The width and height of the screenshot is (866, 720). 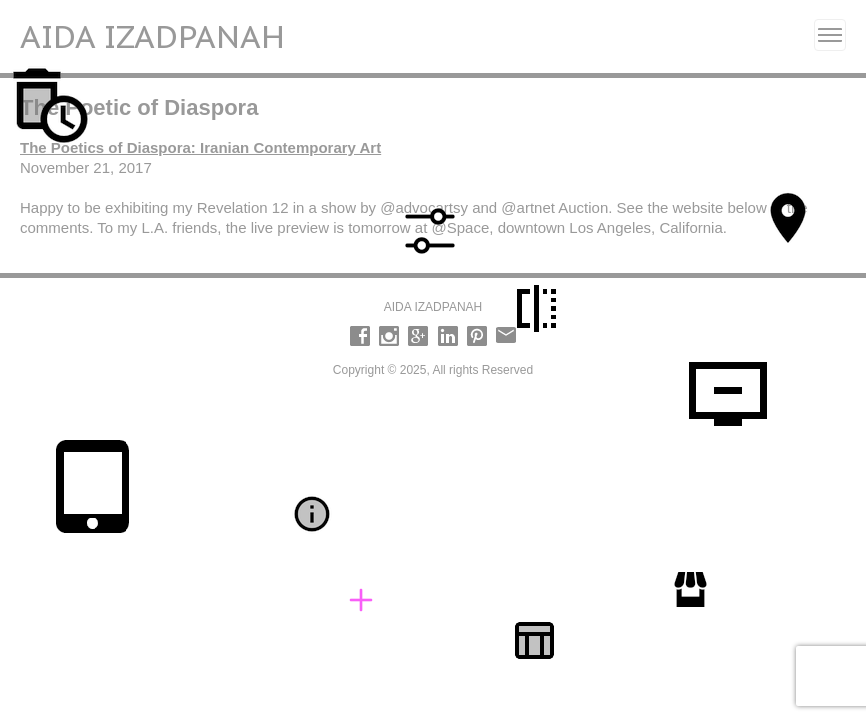 What do you see at coordinates (728, 394) in the screenshot?
I see `remove item from media queue` at bounding box center [728, 394].